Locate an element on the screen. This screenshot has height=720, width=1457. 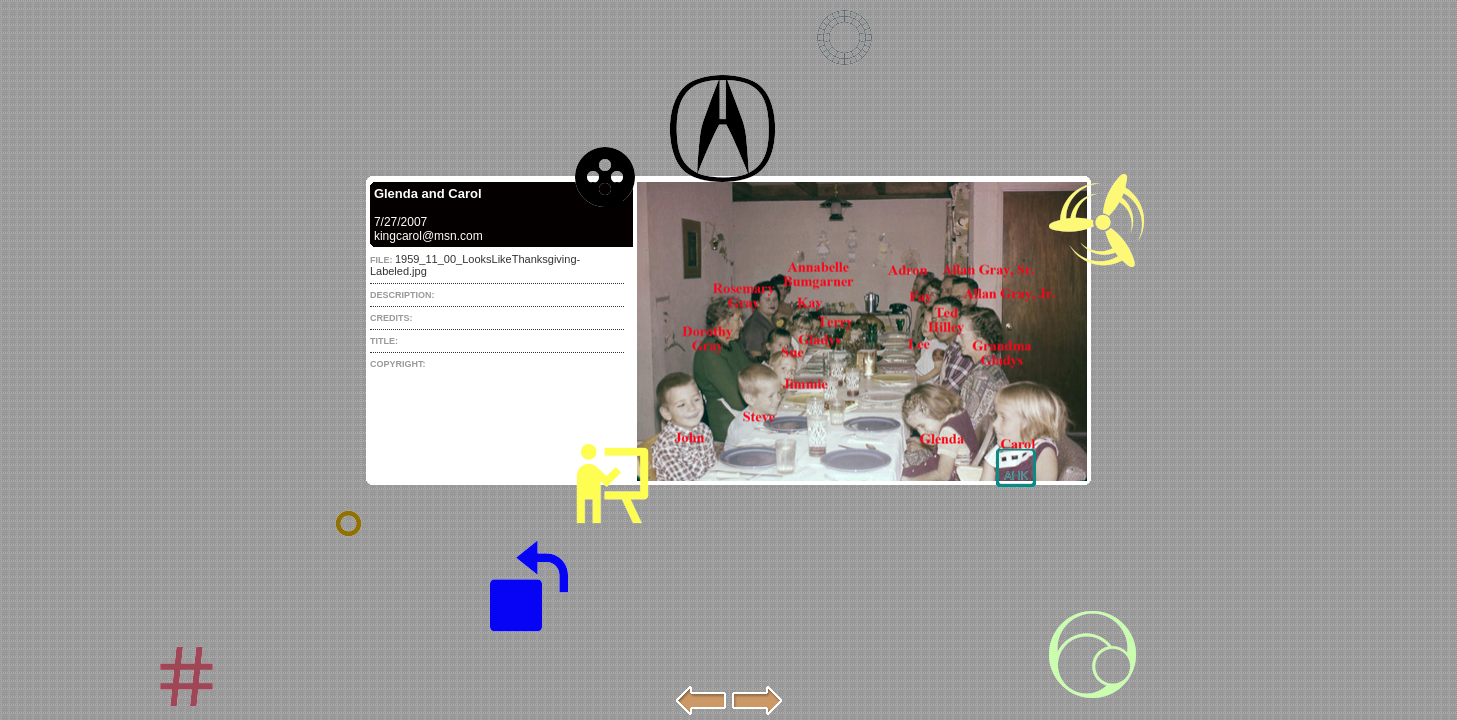
pagseguro payment service logo is located at coordinates (1092, 654).